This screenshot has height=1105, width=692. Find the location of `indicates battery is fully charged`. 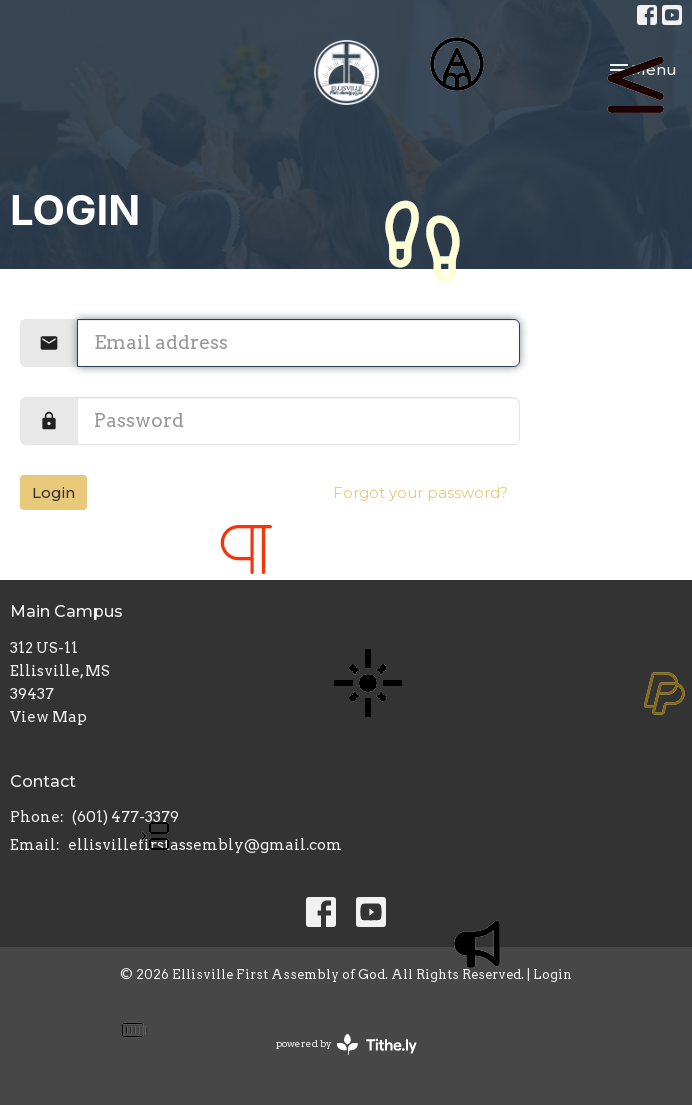

indicates battery is fully charged is located at coordinates (134, 1030).